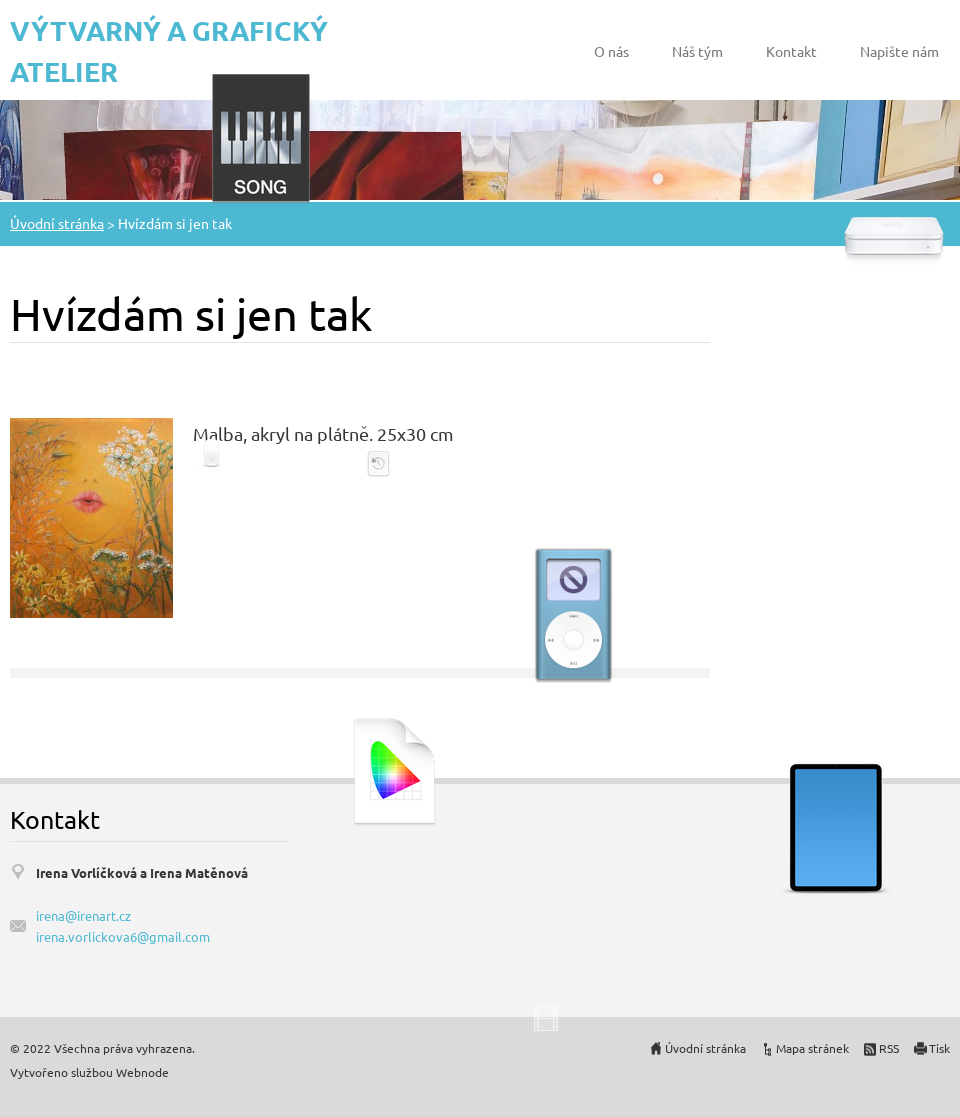 This screenshot has width=960, height=1117. I want to click on access airport extreme router settings, so click(894, 227).